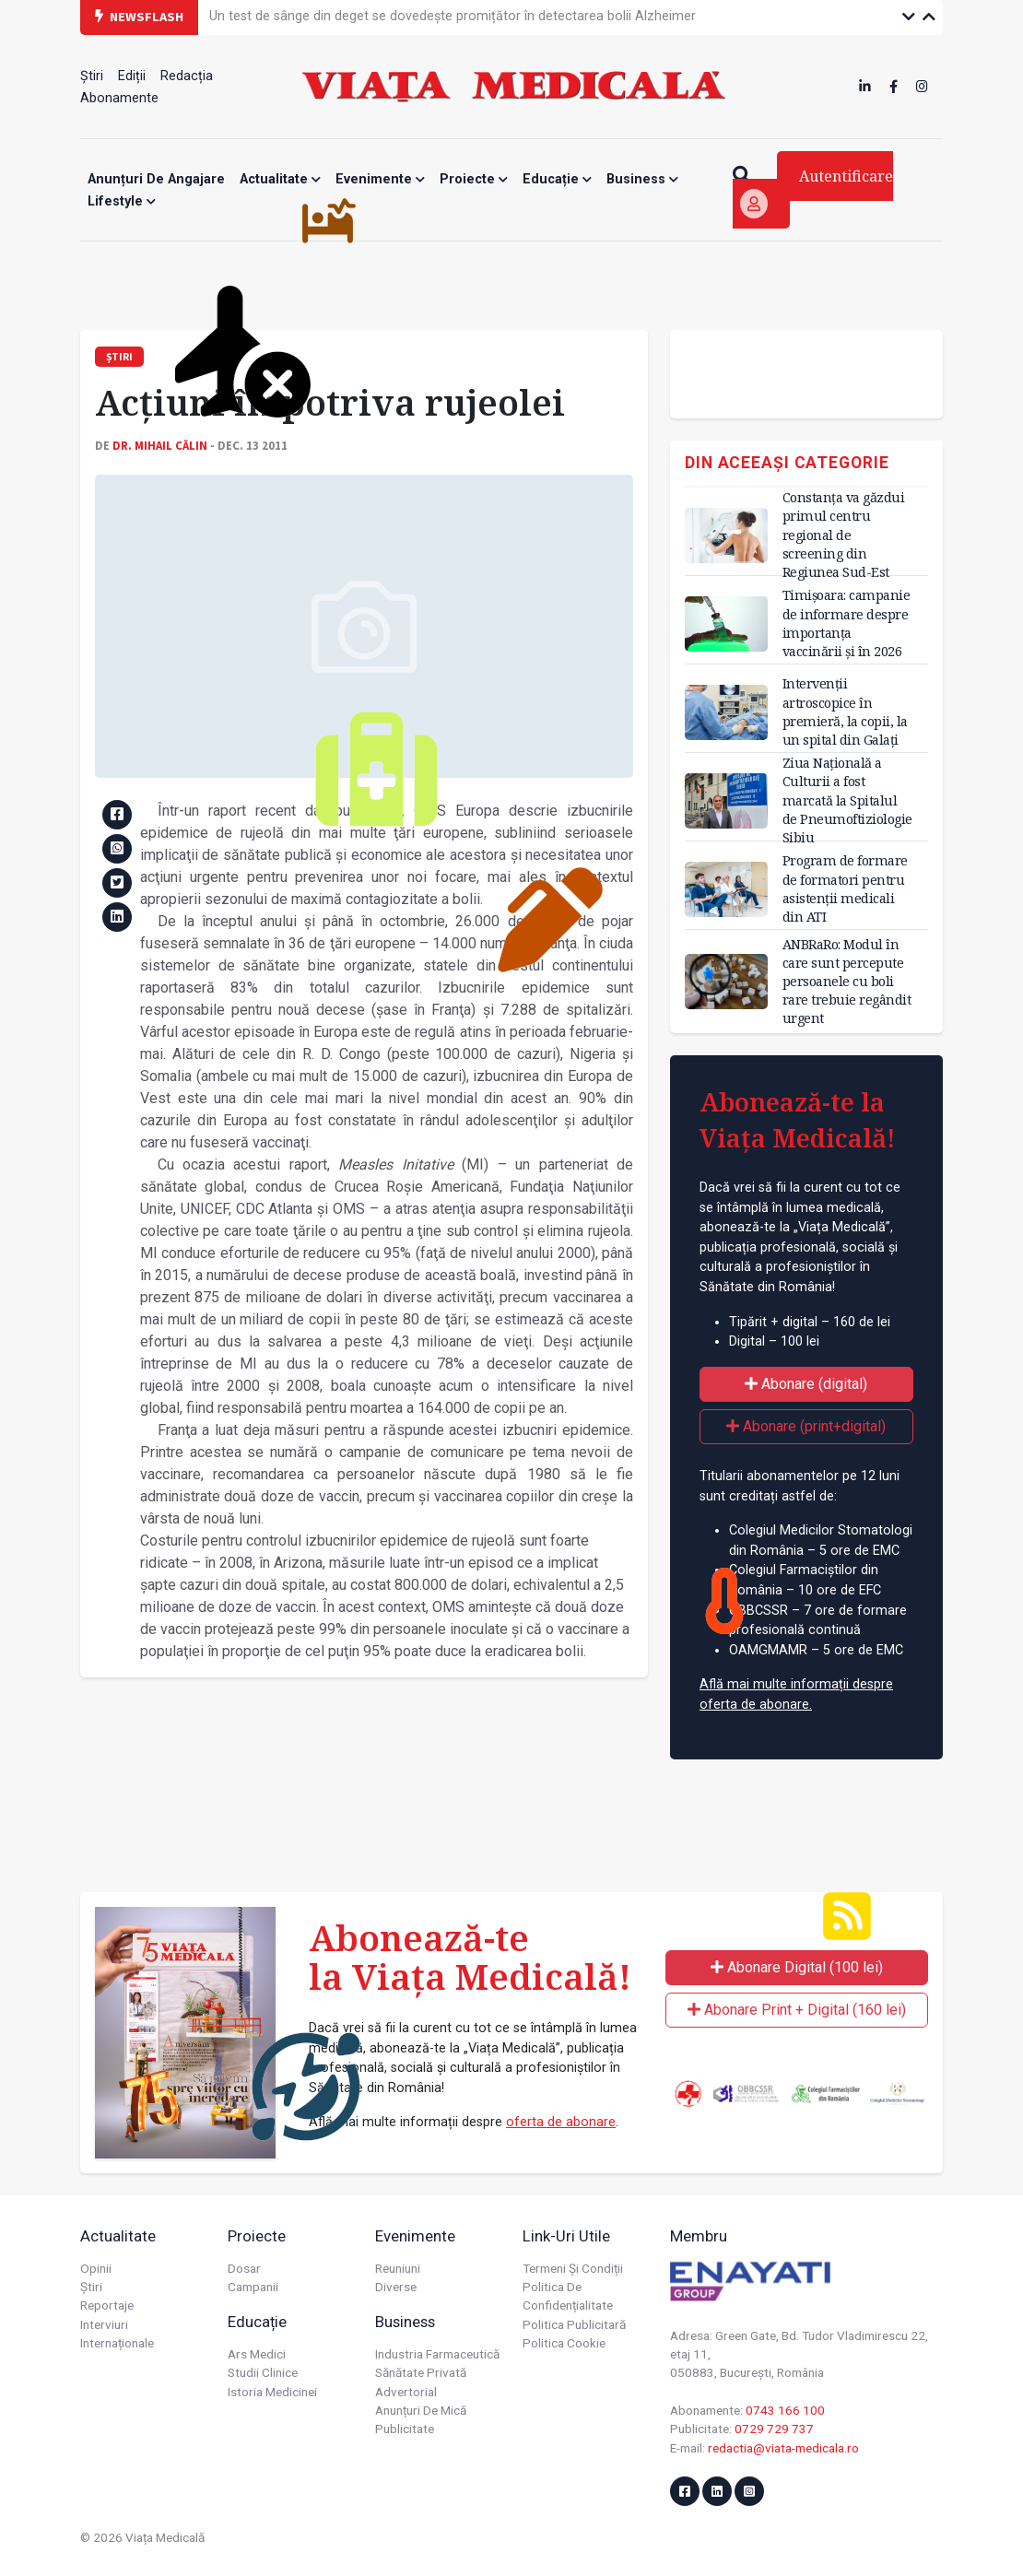 This screenshot has height=2576, width=1023. Describe the element at coordinates (550, 920) in the screenshot. I see `edit or modify content` at that location.